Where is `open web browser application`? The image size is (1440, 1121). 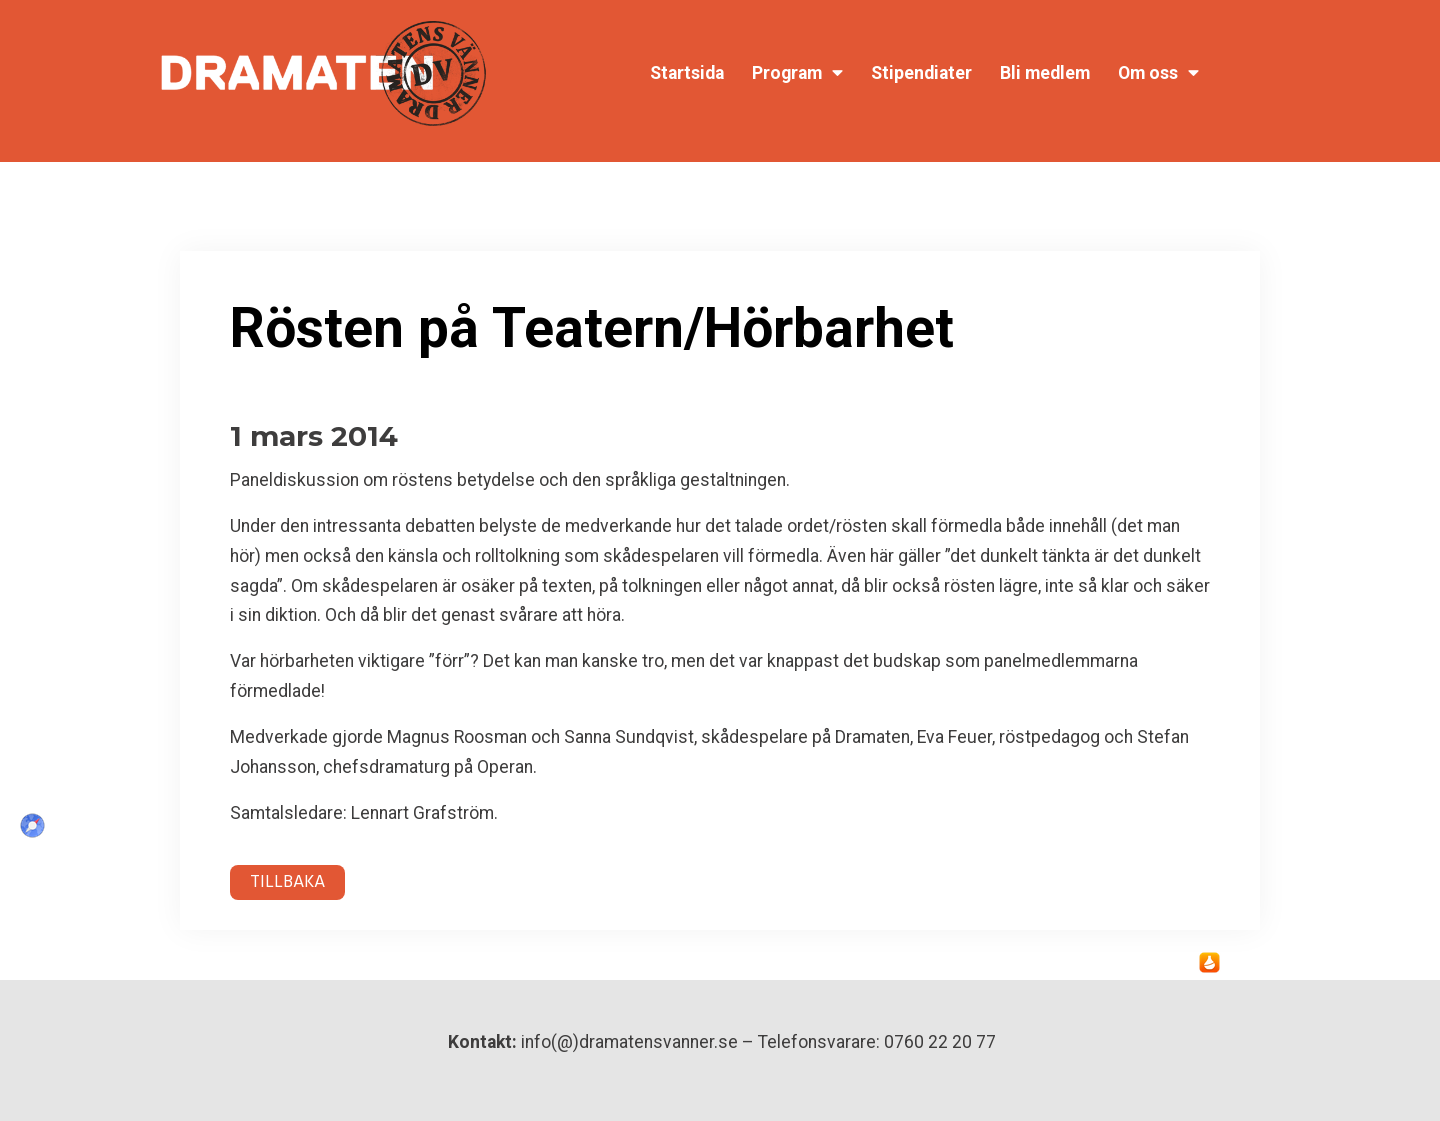
open web browser application is located at coordinates (32, 825).